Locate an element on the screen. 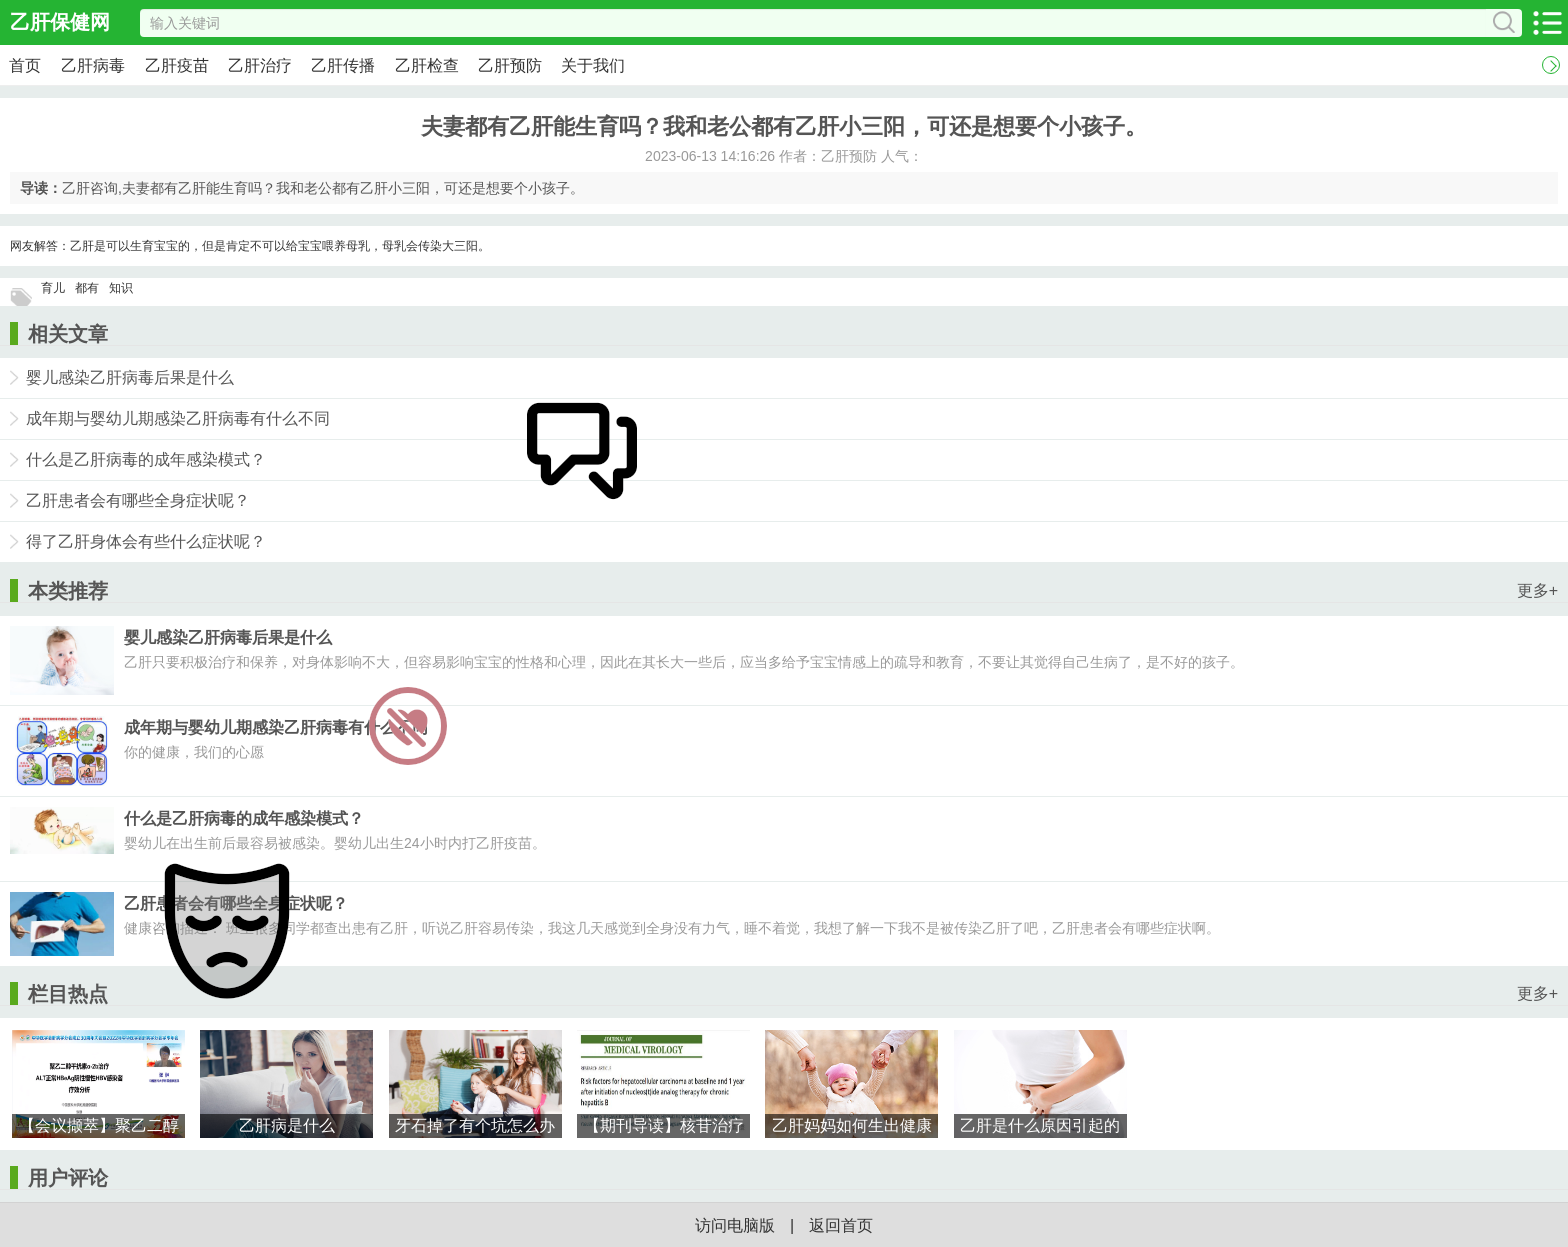 The width and height of the screenshot is (1568, 1247). view discussion thread is located at coordinates (582, 451).